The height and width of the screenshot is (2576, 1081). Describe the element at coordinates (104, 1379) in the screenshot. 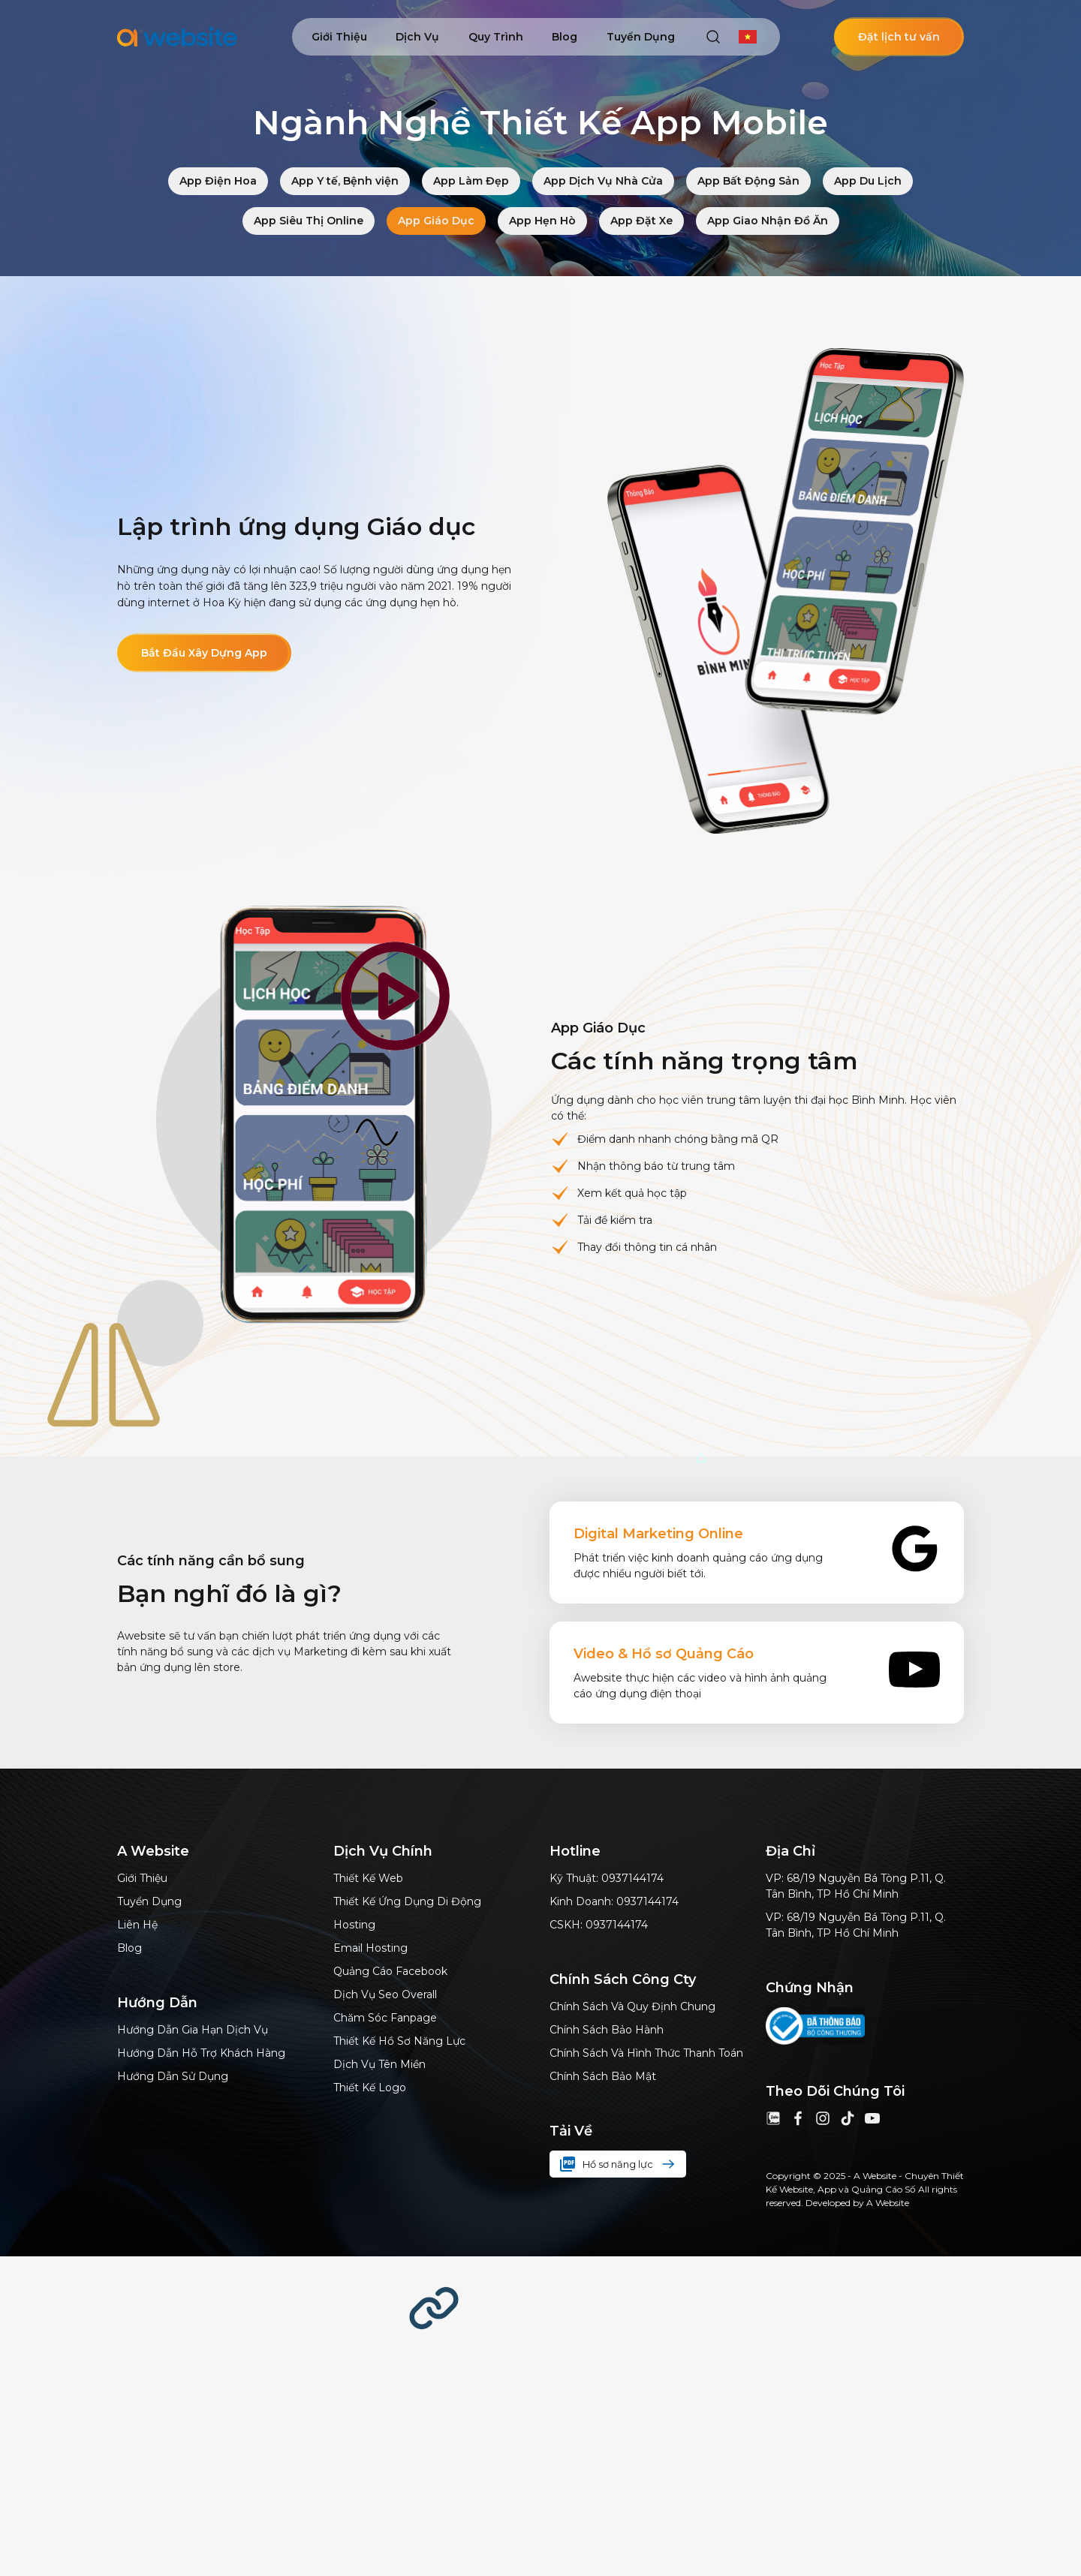

I see `flip image horizontally` at that location.